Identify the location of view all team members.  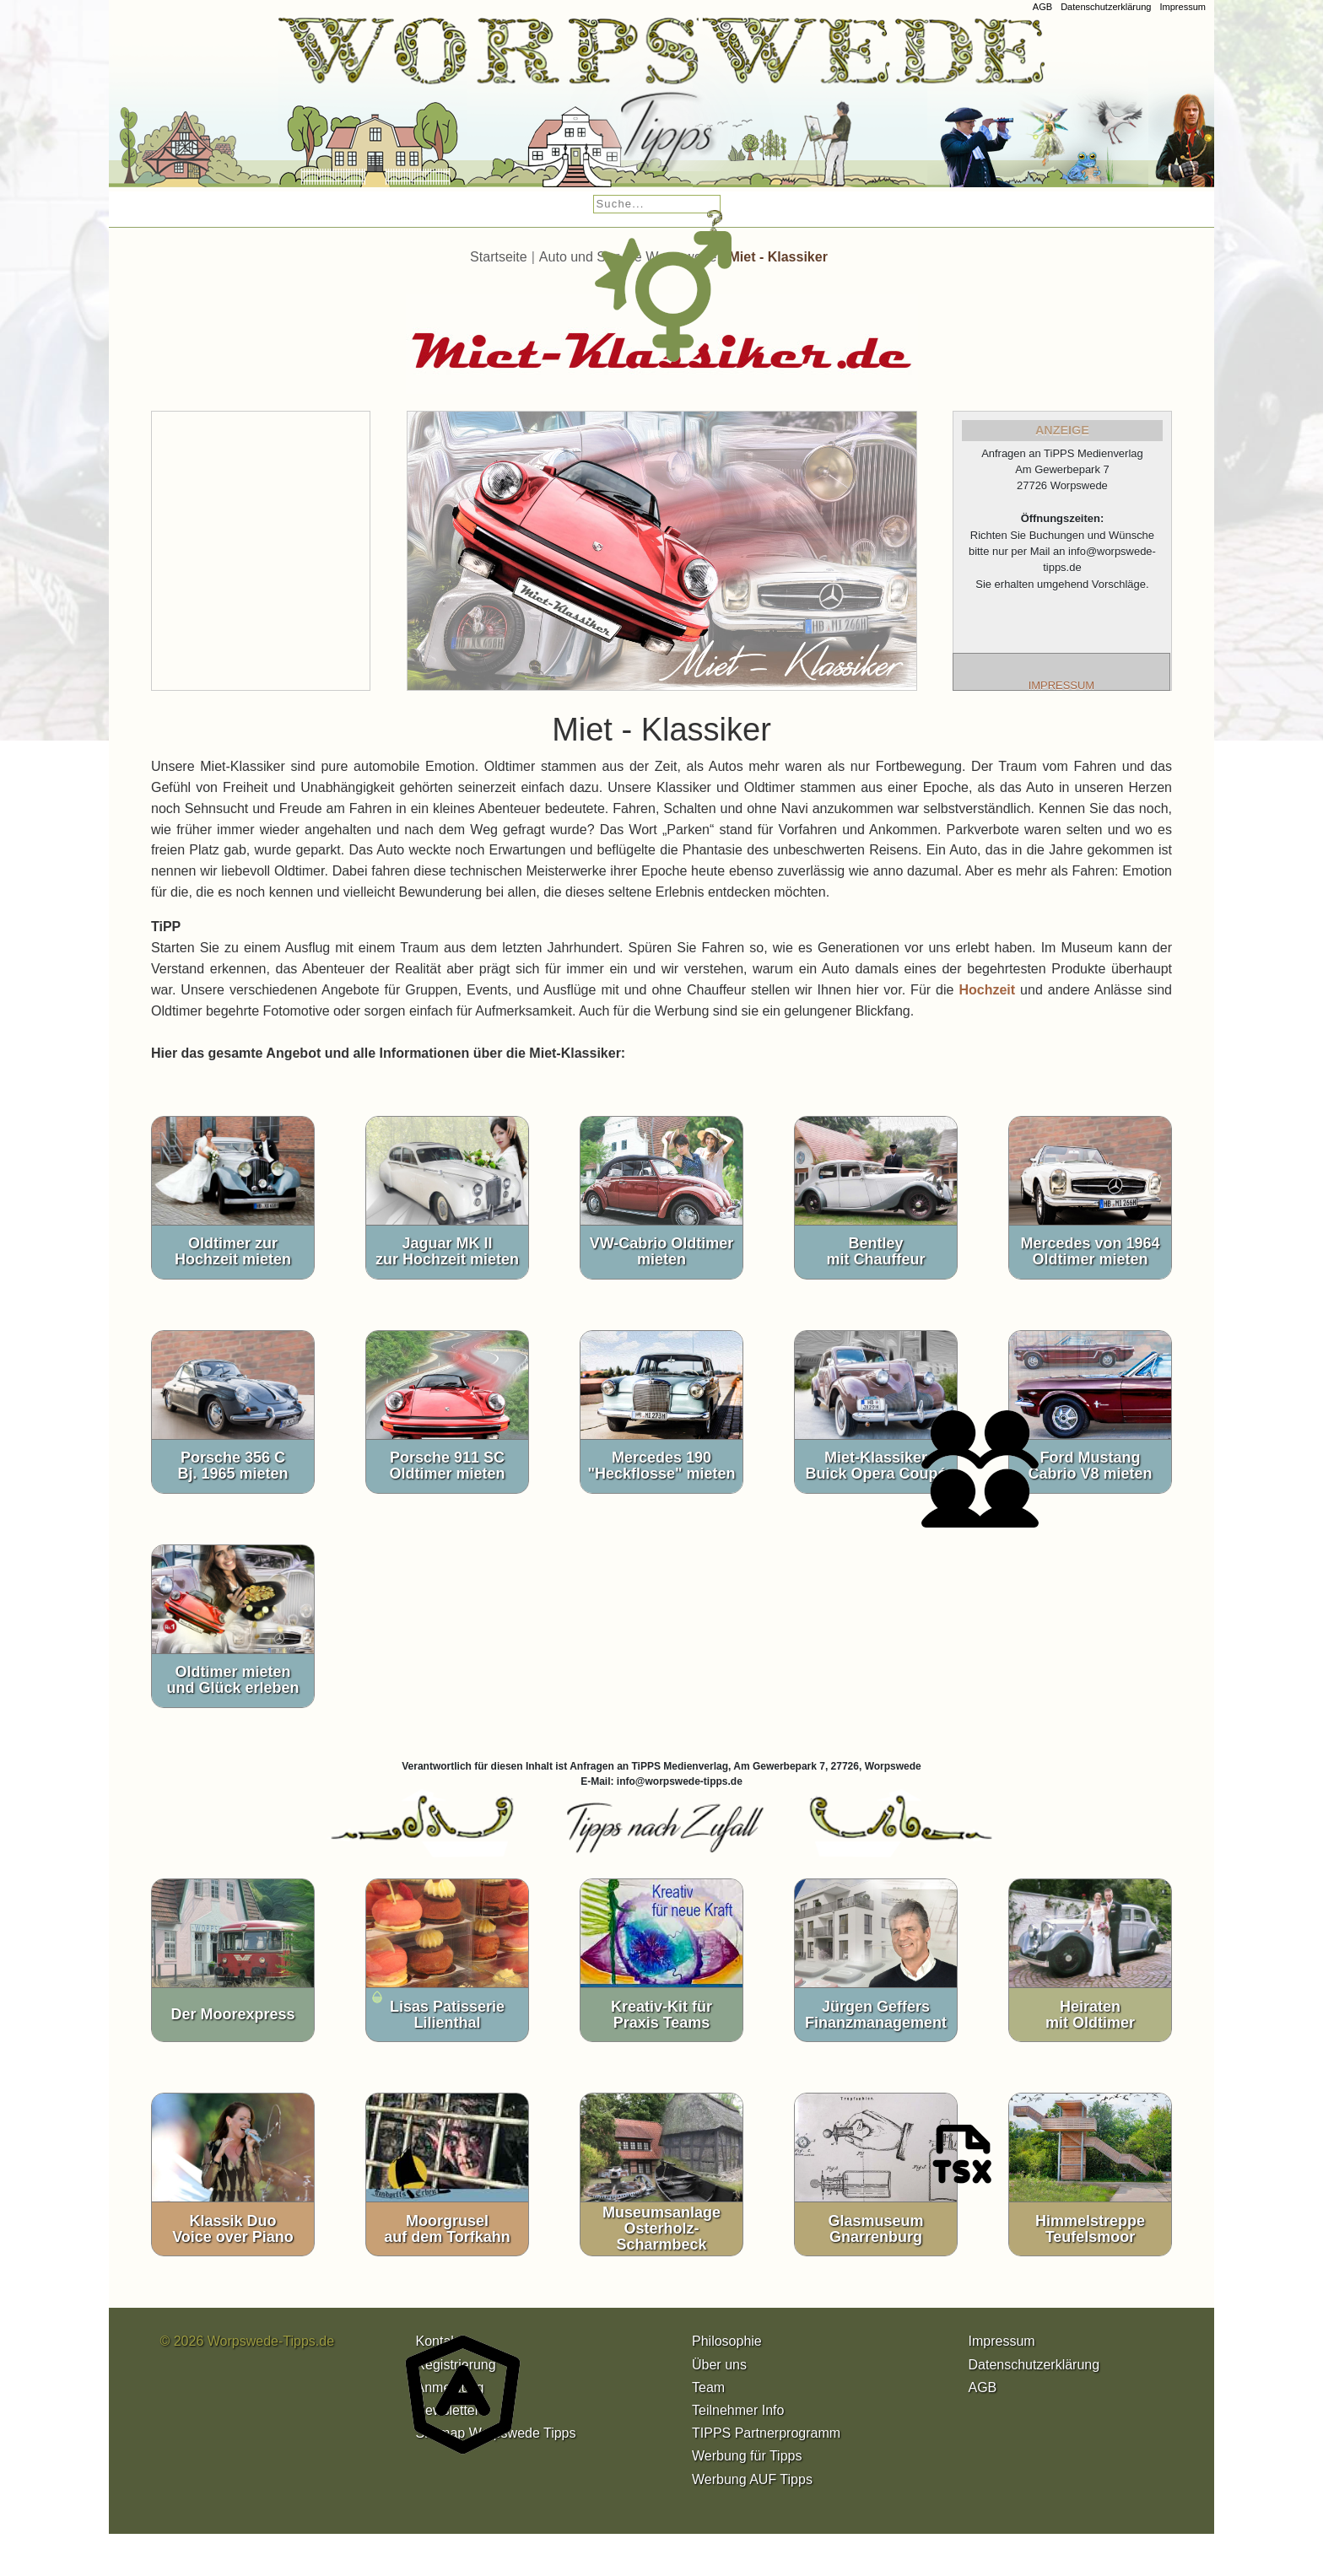
(980, 1469).